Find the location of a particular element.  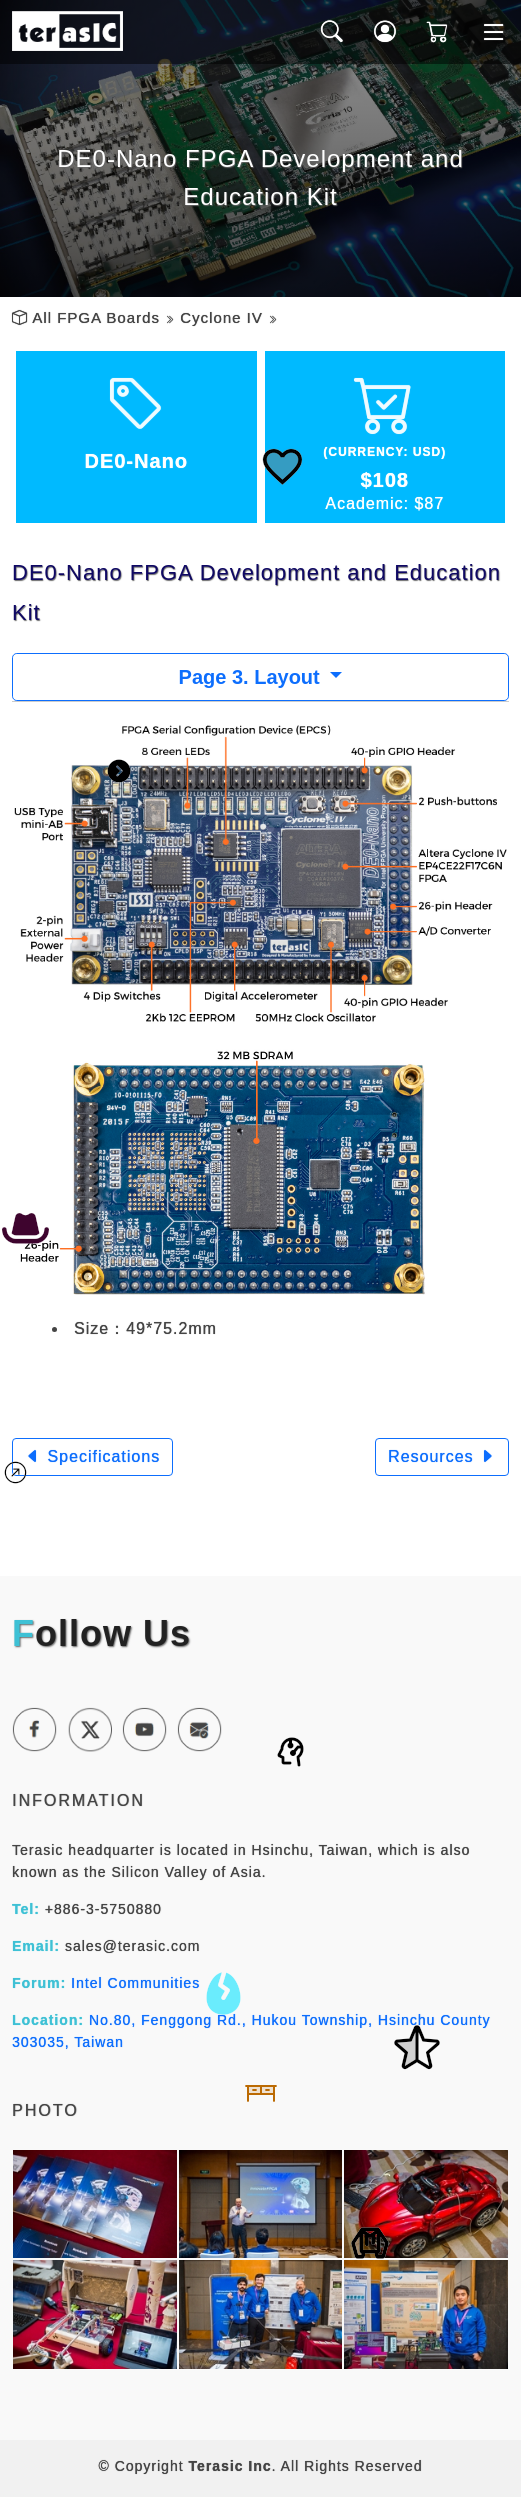

open link in new tab or window is located at coordinates (15, 1472).